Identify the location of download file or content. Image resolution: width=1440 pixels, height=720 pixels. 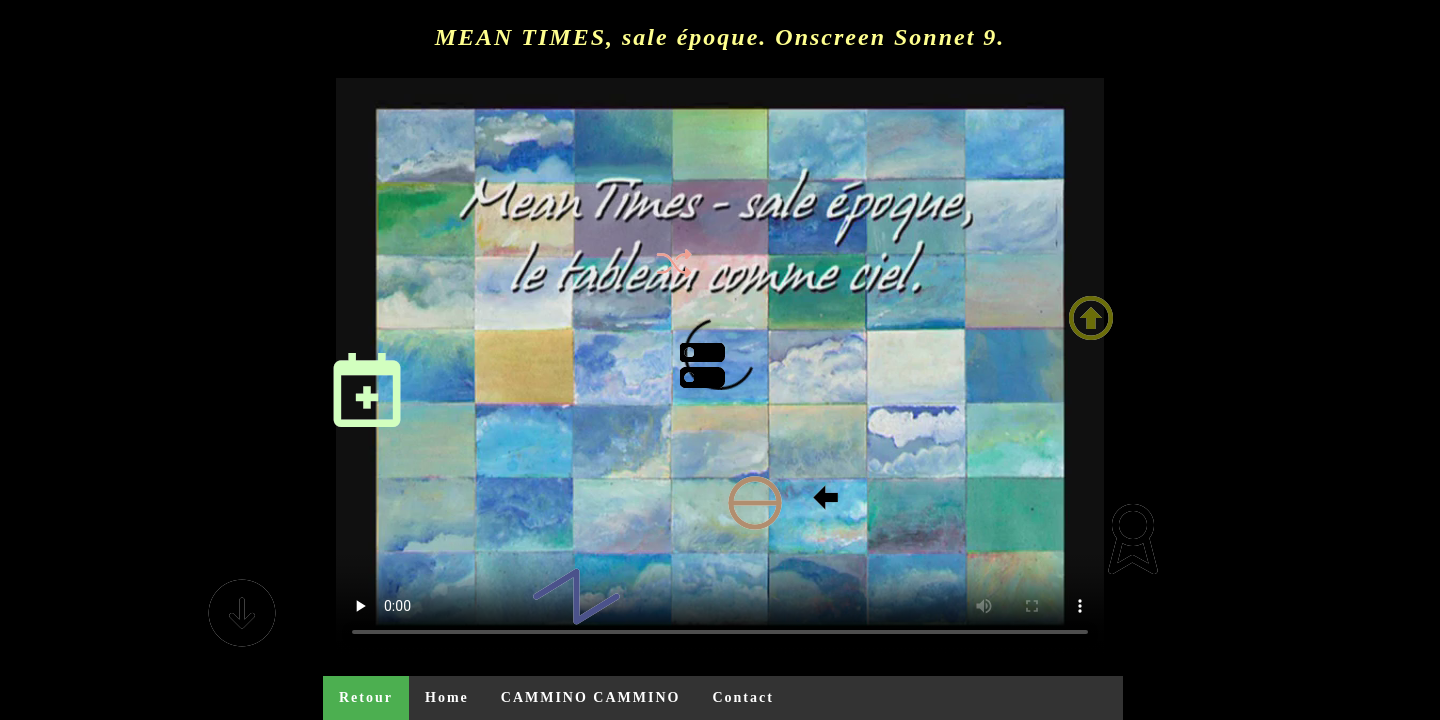
(242, 613).